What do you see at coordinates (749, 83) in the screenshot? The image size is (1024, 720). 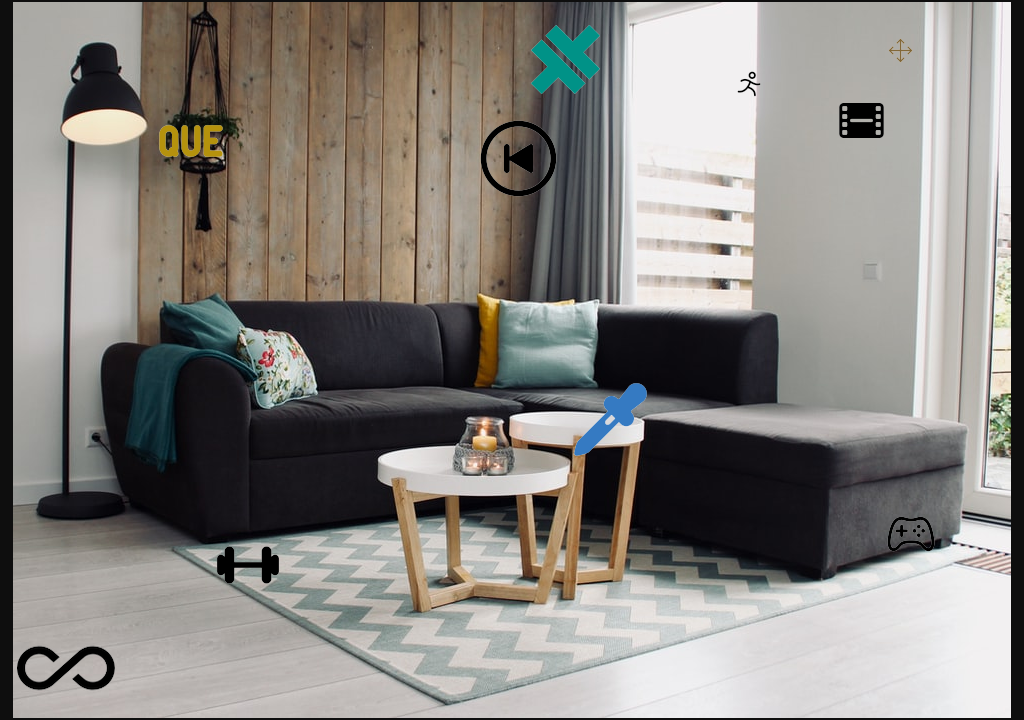 I see `start a run or workout activity` at bounding box center [749, 83].